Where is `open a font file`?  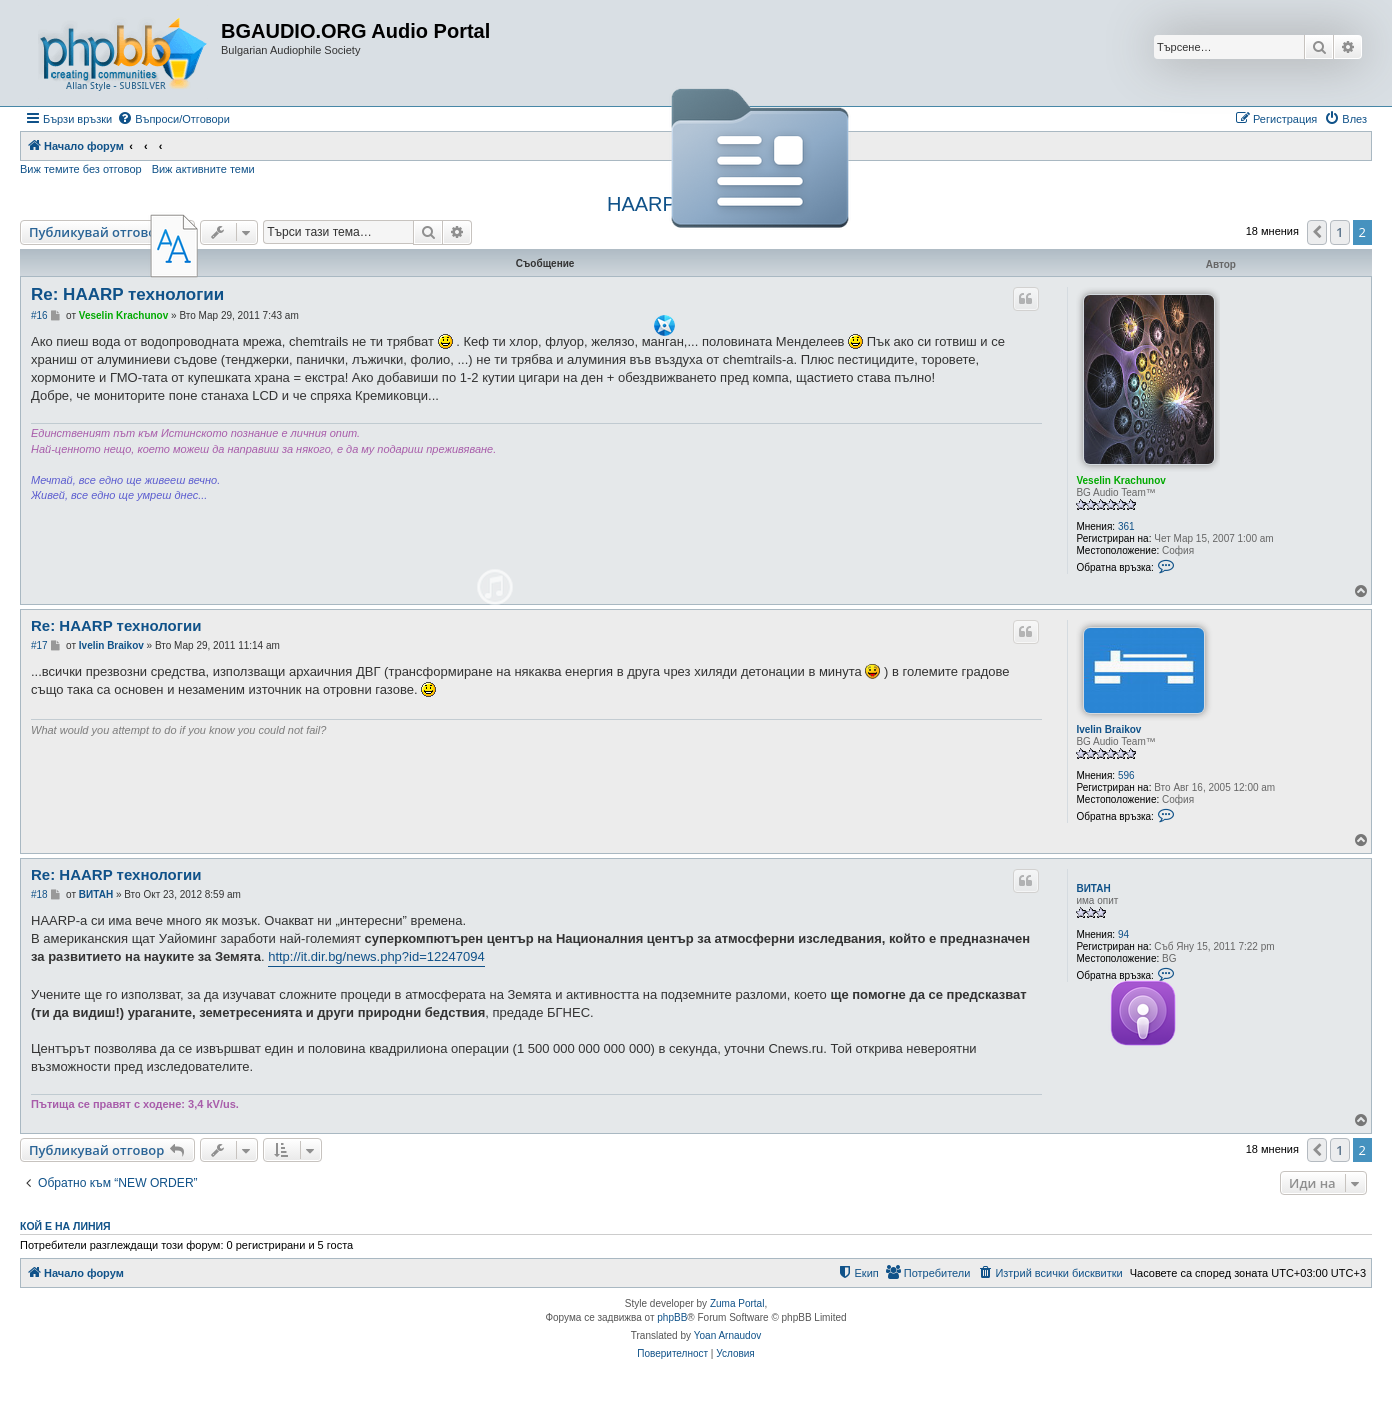 open a font file is located at coordinates (174, 246).